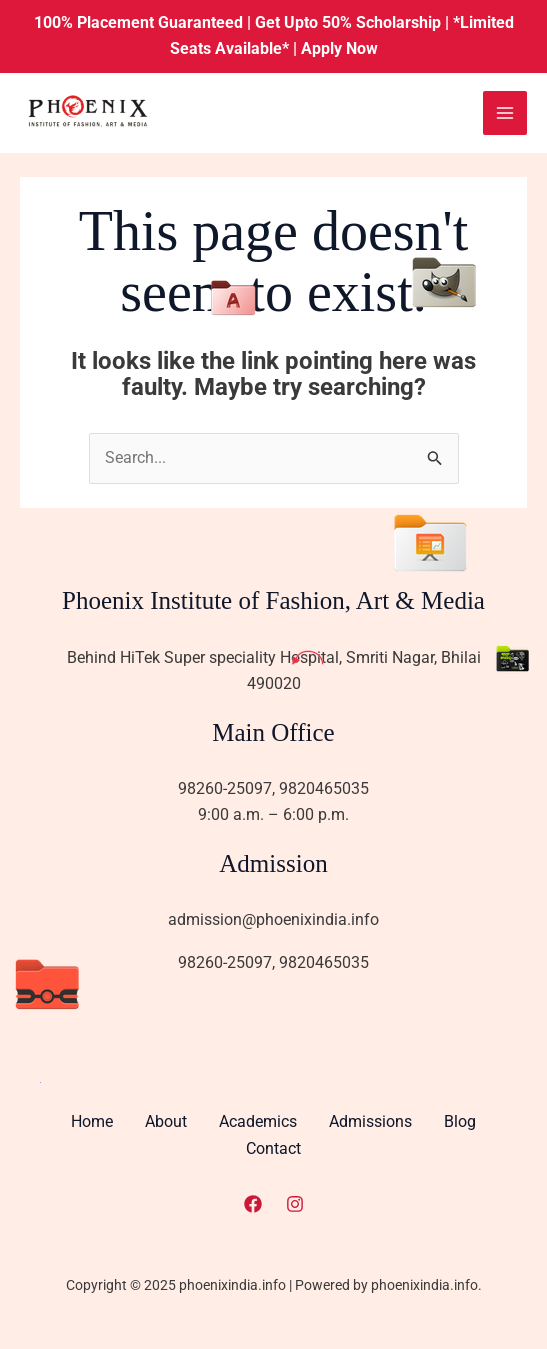 The image size is (547, 1349). I want to click on open folder containing LibreOffice Impress presentations, so click(430, 545).